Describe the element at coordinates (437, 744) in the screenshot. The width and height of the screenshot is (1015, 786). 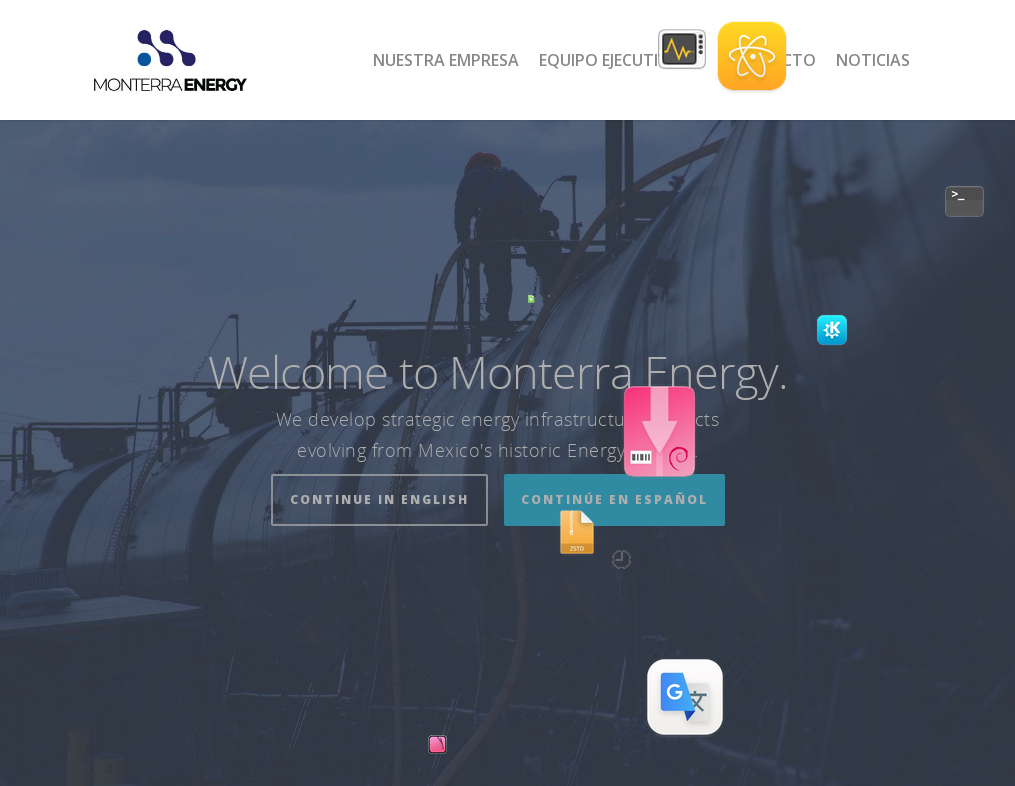
I see `open bleachbit system cleaner app` at that location.